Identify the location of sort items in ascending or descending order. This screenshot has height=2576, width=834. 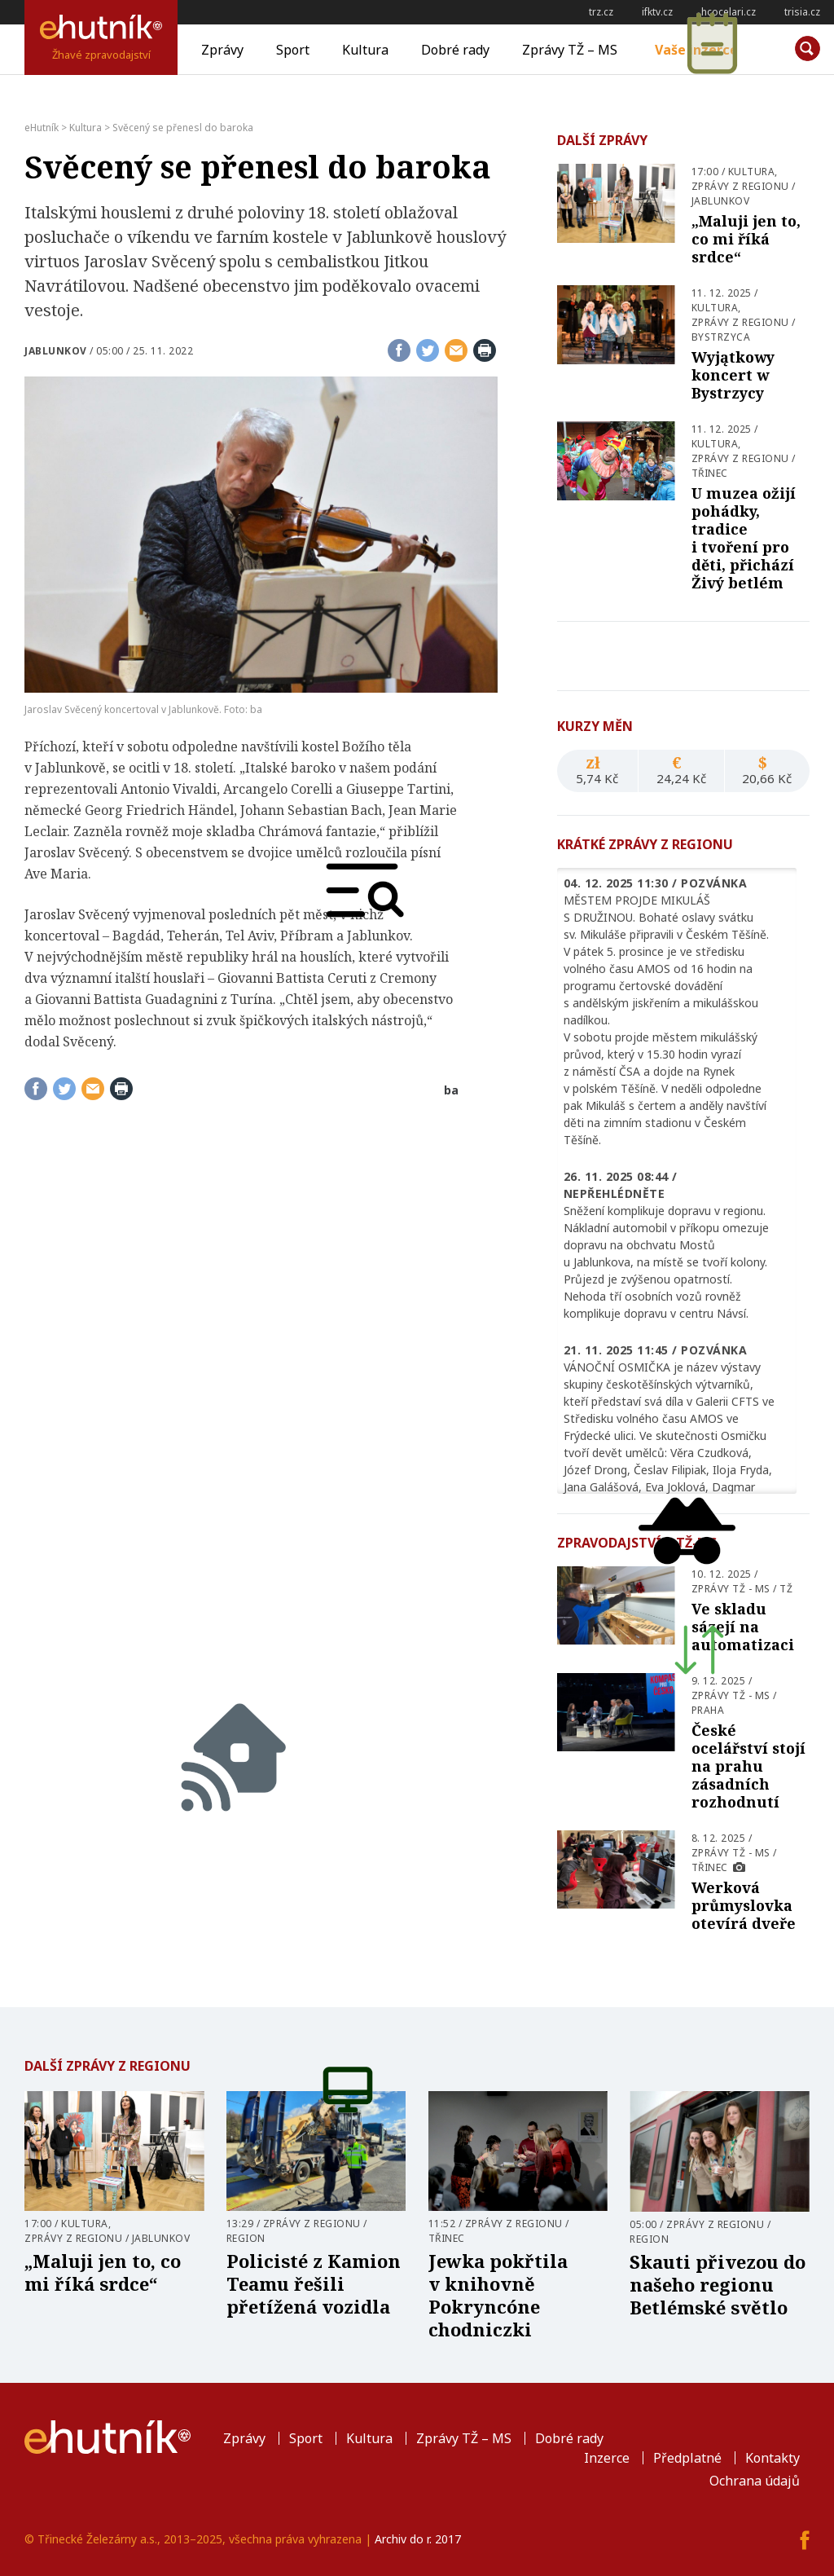
(699, 1649).